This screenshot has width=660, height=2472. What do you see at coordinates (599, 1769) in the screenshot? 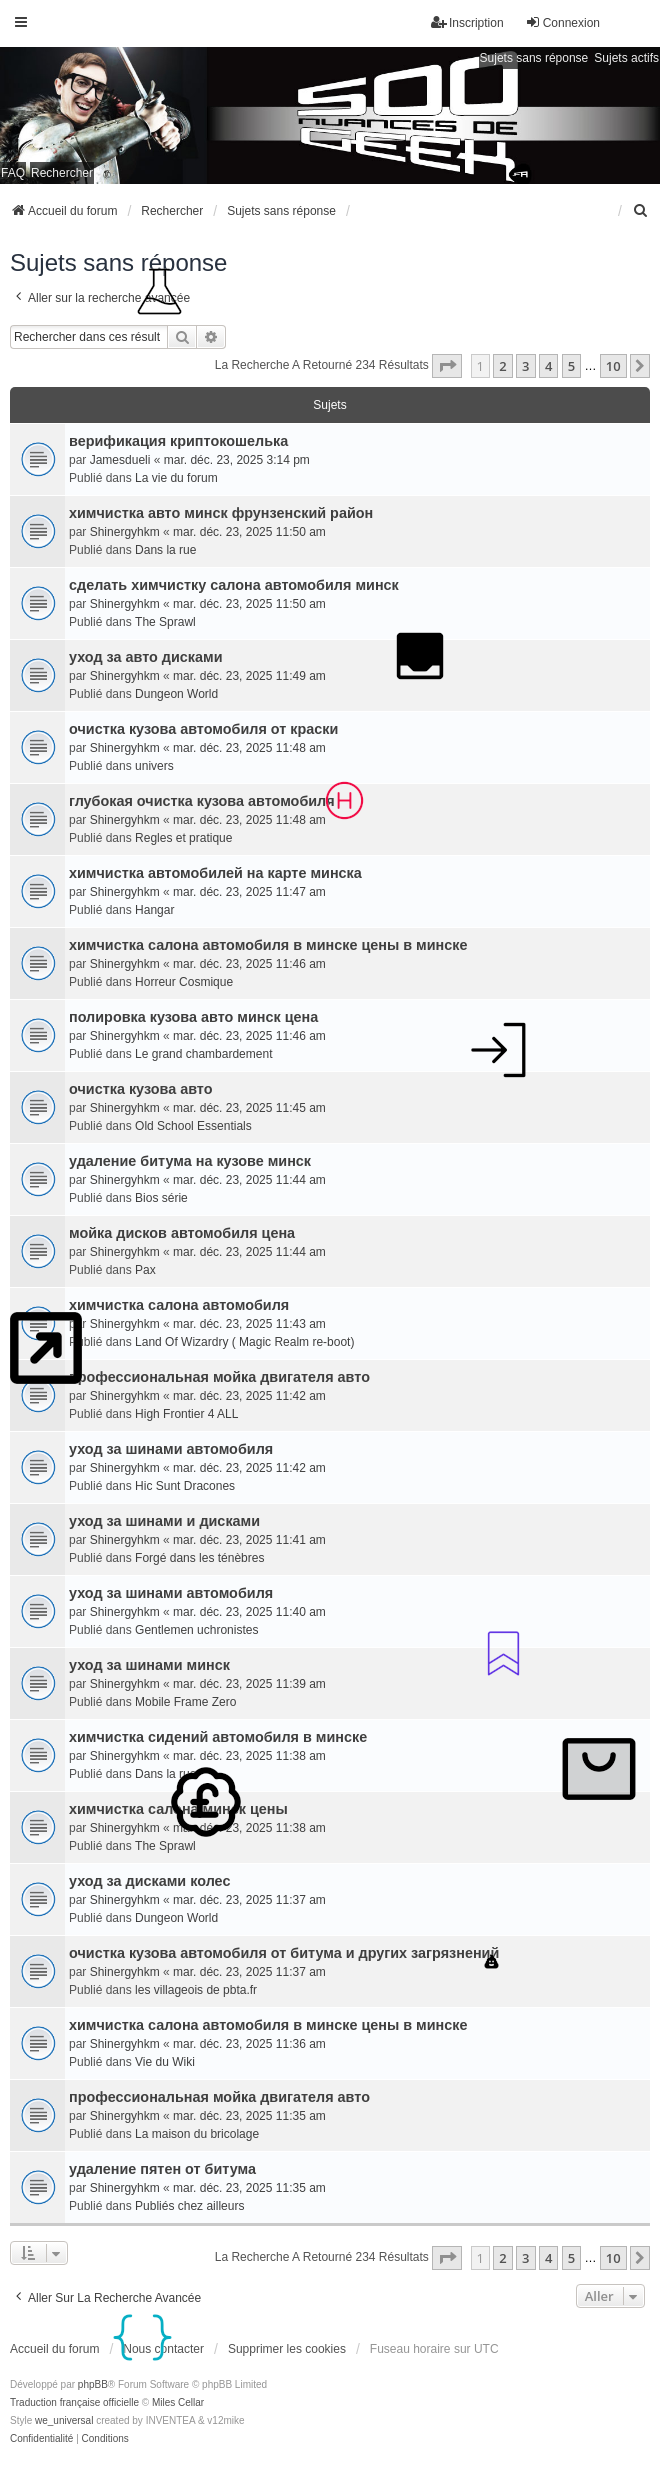
I see `view your shopping bag` at bounding box center [599, 1769].